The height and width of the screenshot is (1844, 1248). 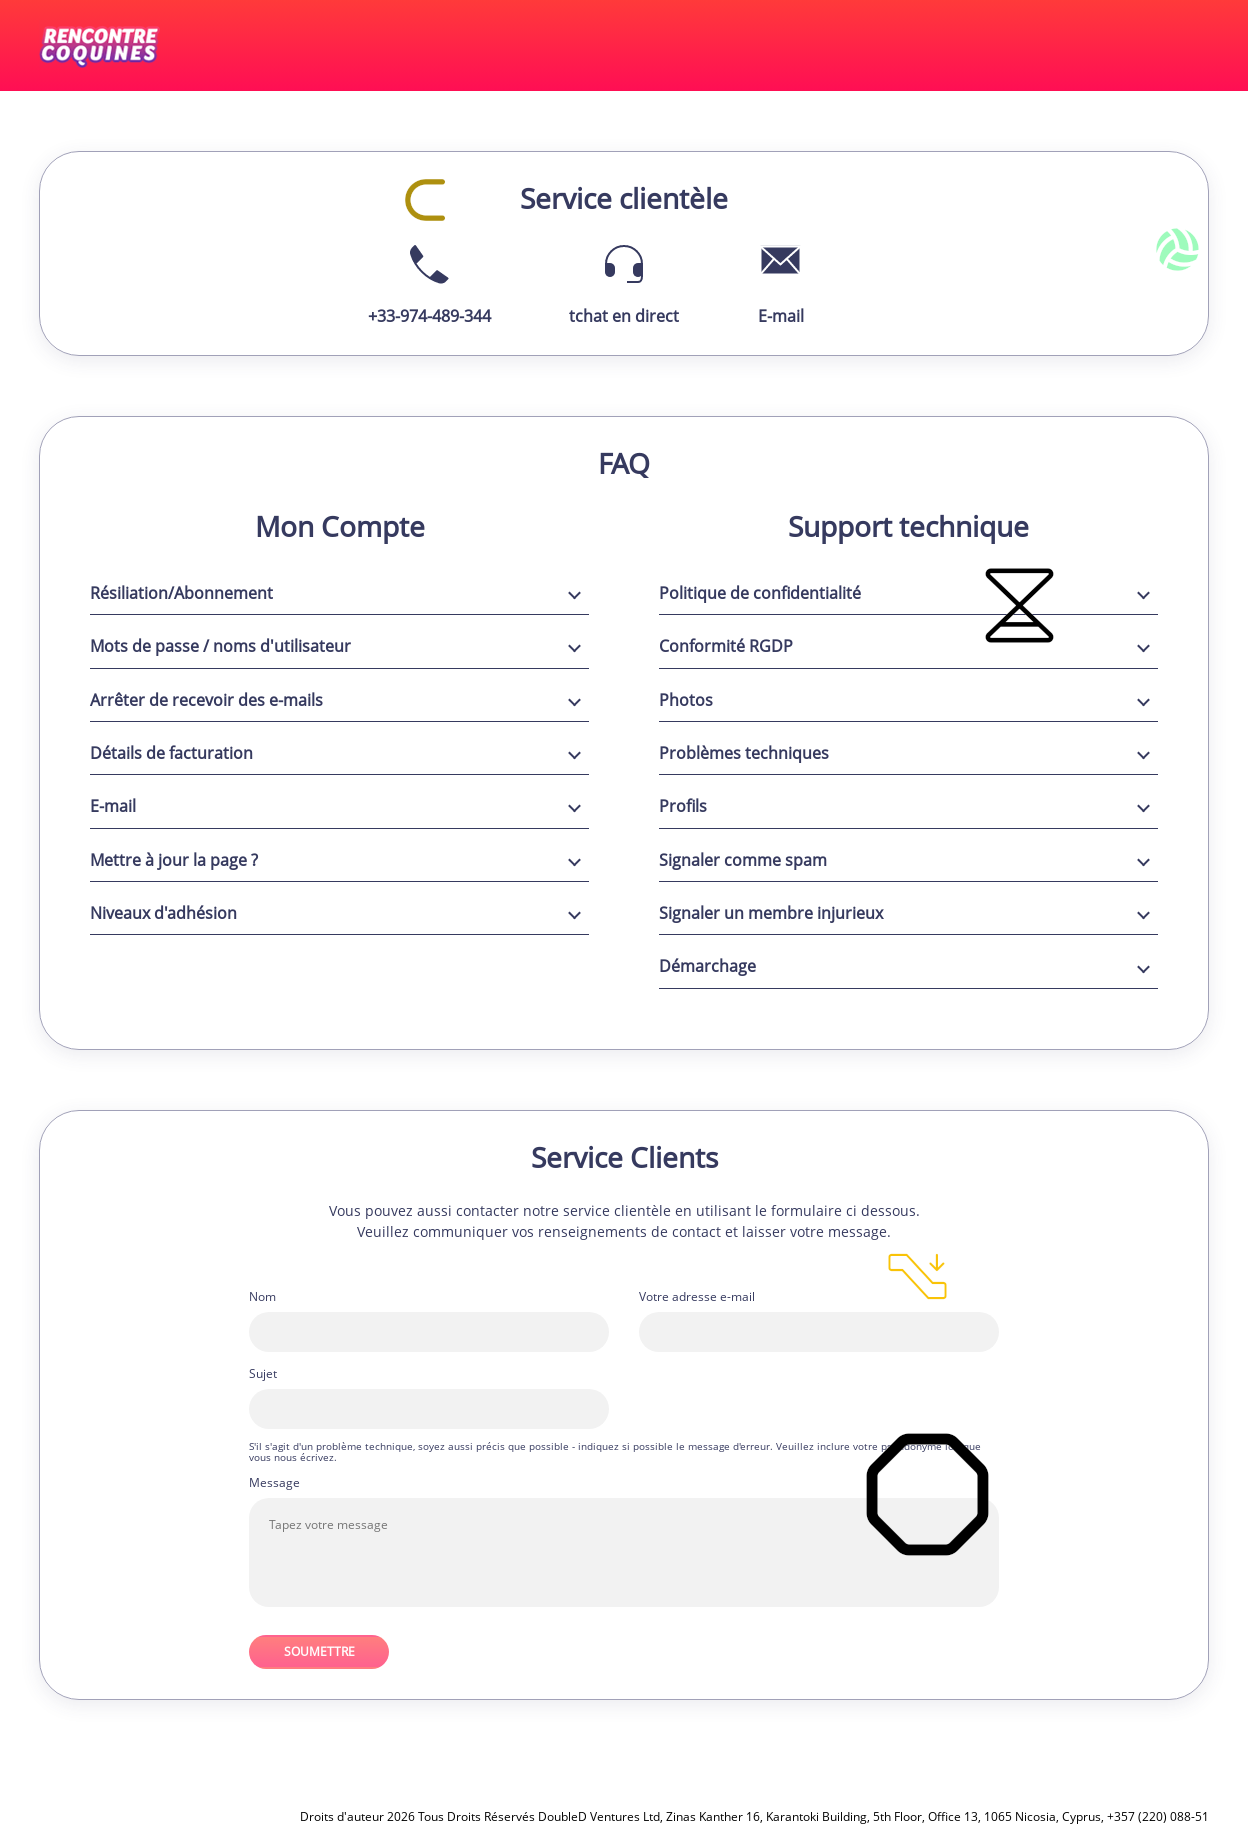 I want to click on indicates a stop or warning state, so click(x=927, y=1494).